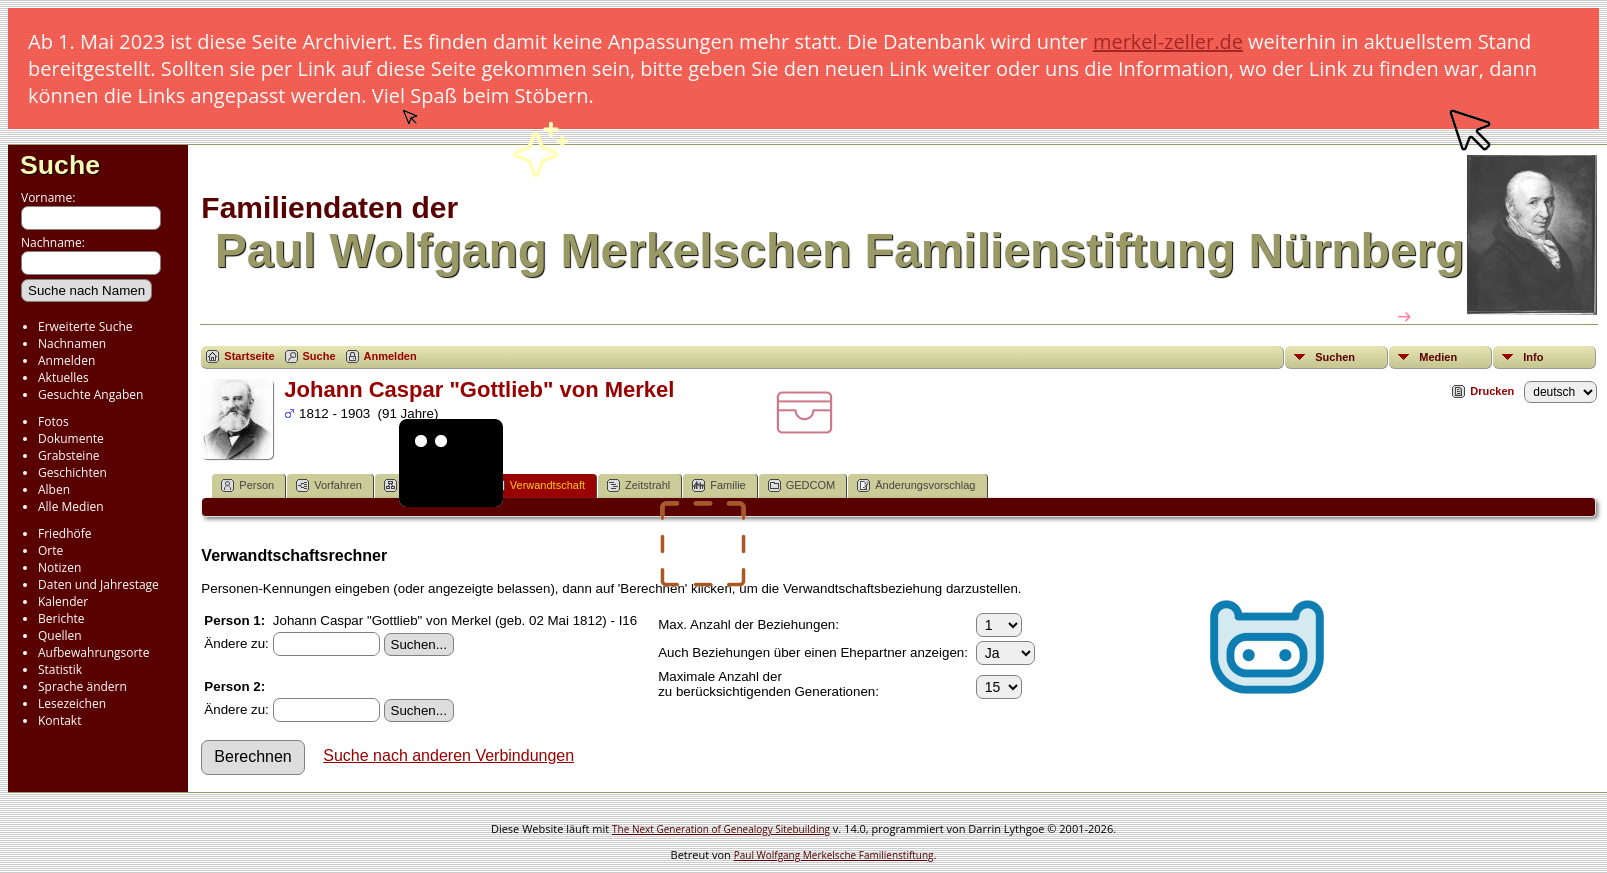 The height and width of the screenshot is (873, 1607). What do you see at coordinates (703, 544) in the screenshot?
I see `select an area or region` at bounding box center [703, 544].